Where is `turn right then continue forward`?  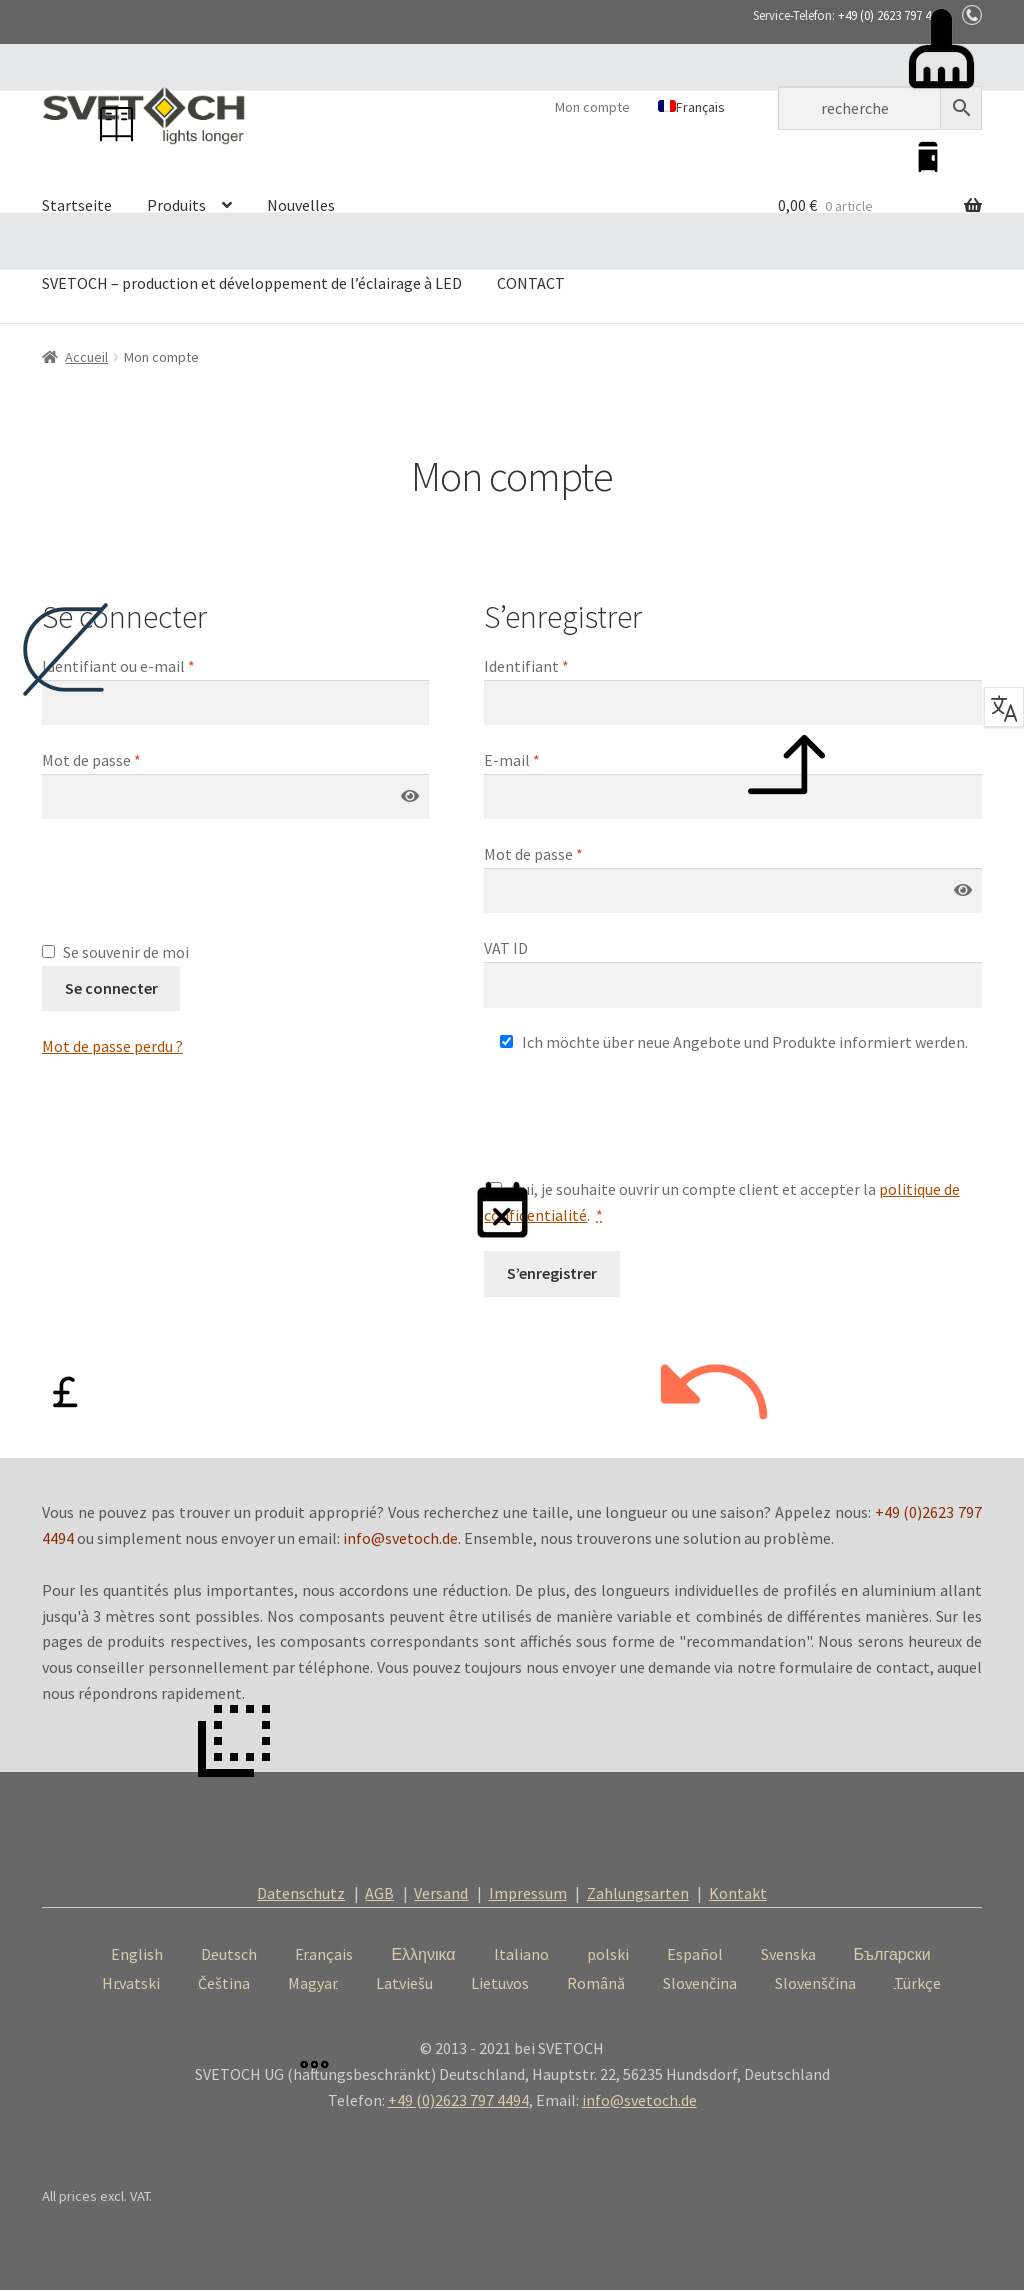
turn right then continue forward is located at coordinates (789, 767).